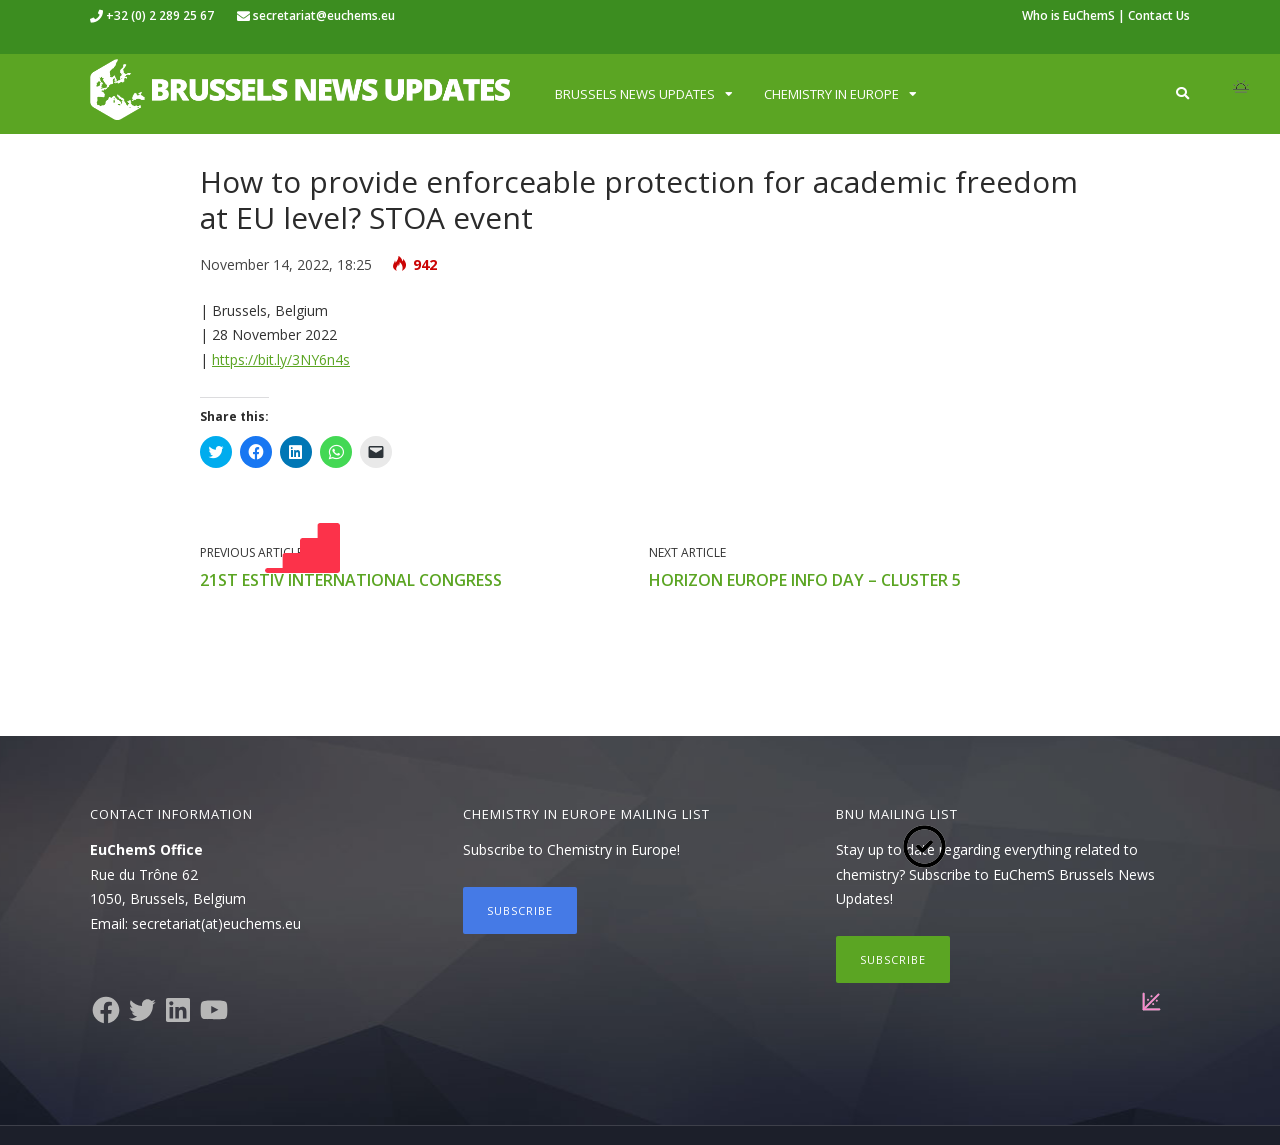 This screenshot has width=1280, height=1145. What do you see at coordinates (305, 548) in the screenshot?
I see `view step count or fitness progress` at bounding box center [305, 548].